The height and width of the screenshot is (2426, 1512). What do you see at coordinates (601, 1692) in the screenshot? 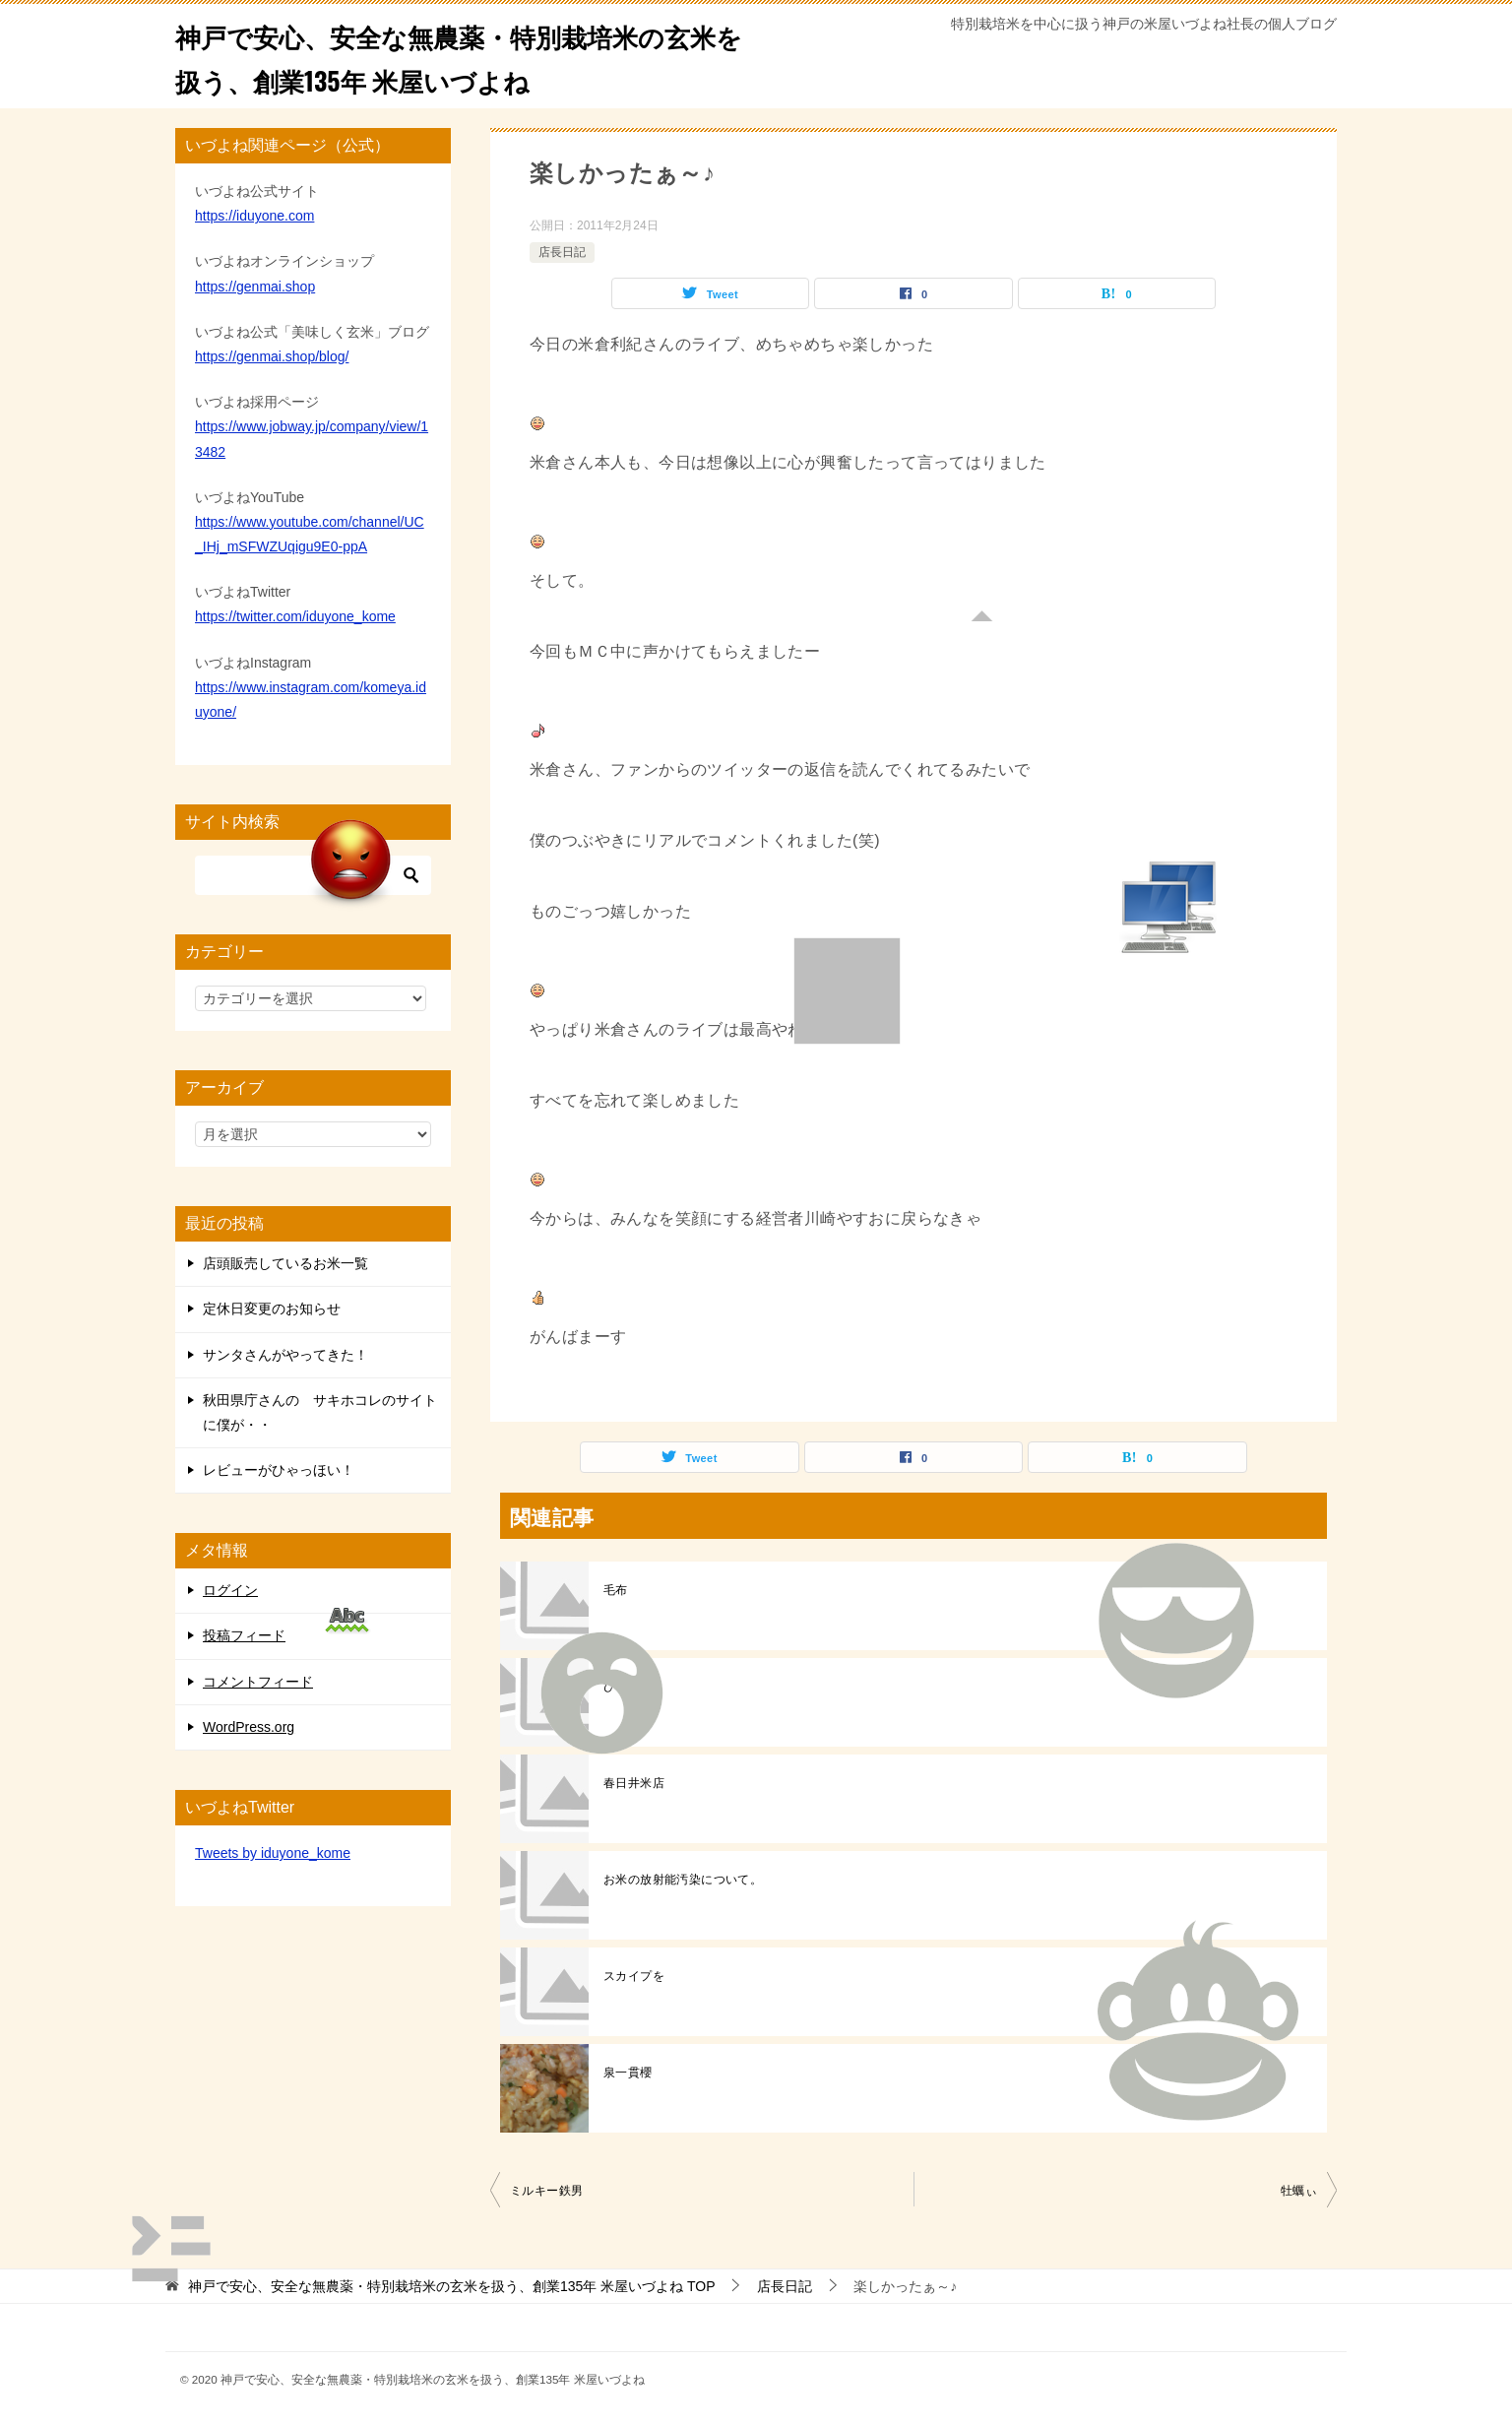
I see `indicates user is tired or bored` at bounding box center [601, 1692].